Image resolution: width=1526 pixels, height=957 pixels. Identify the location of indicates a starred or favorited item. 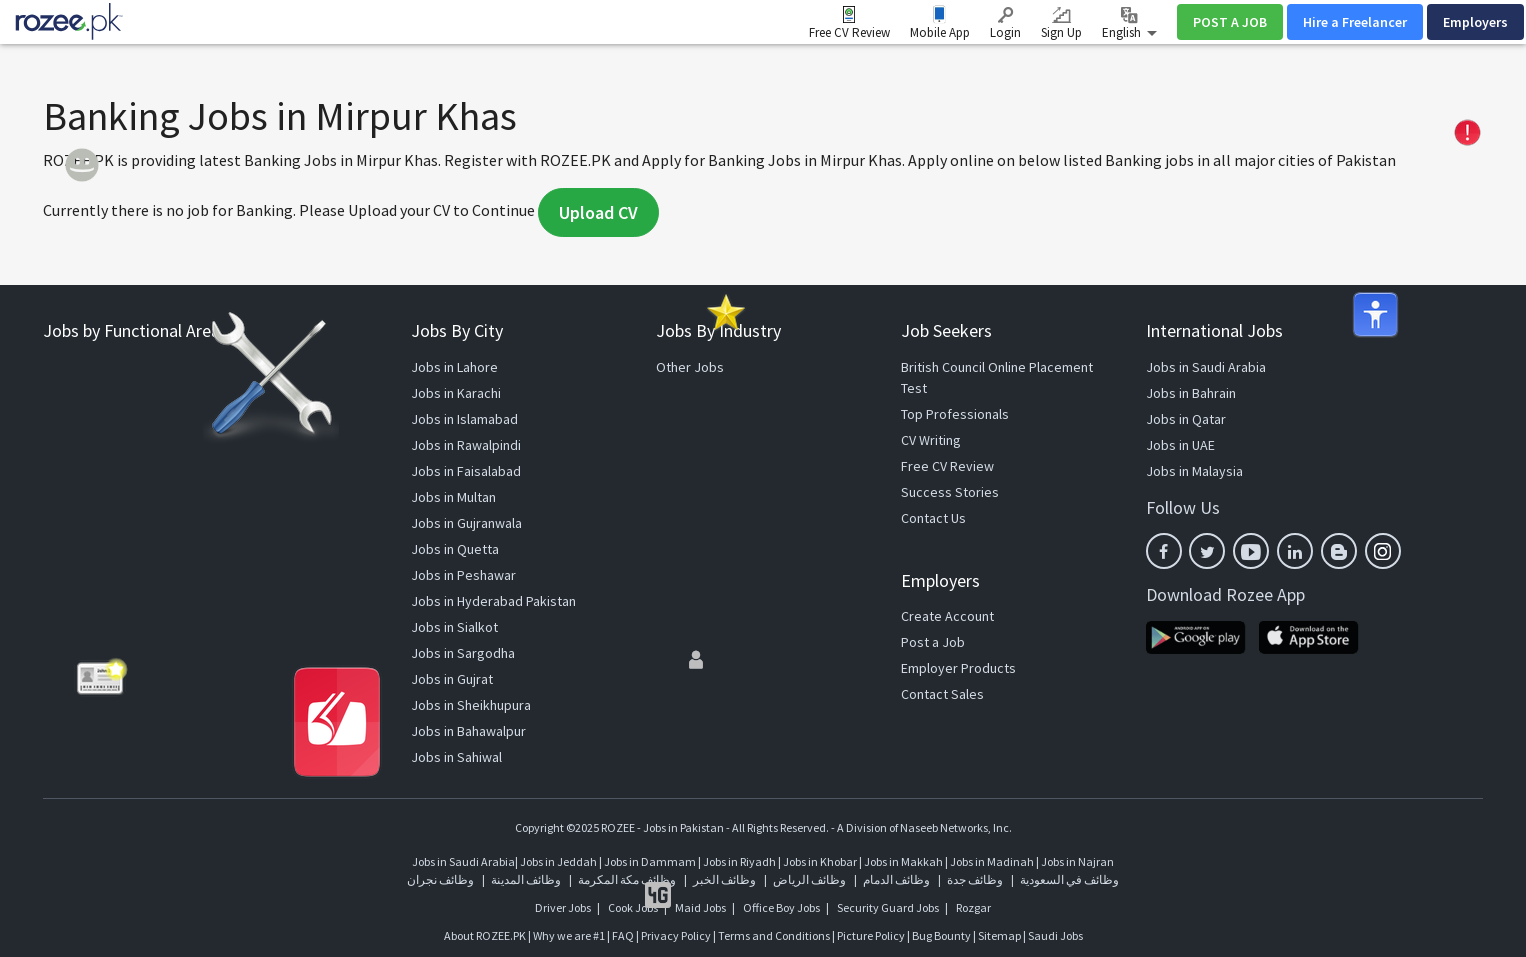
(726, 314).